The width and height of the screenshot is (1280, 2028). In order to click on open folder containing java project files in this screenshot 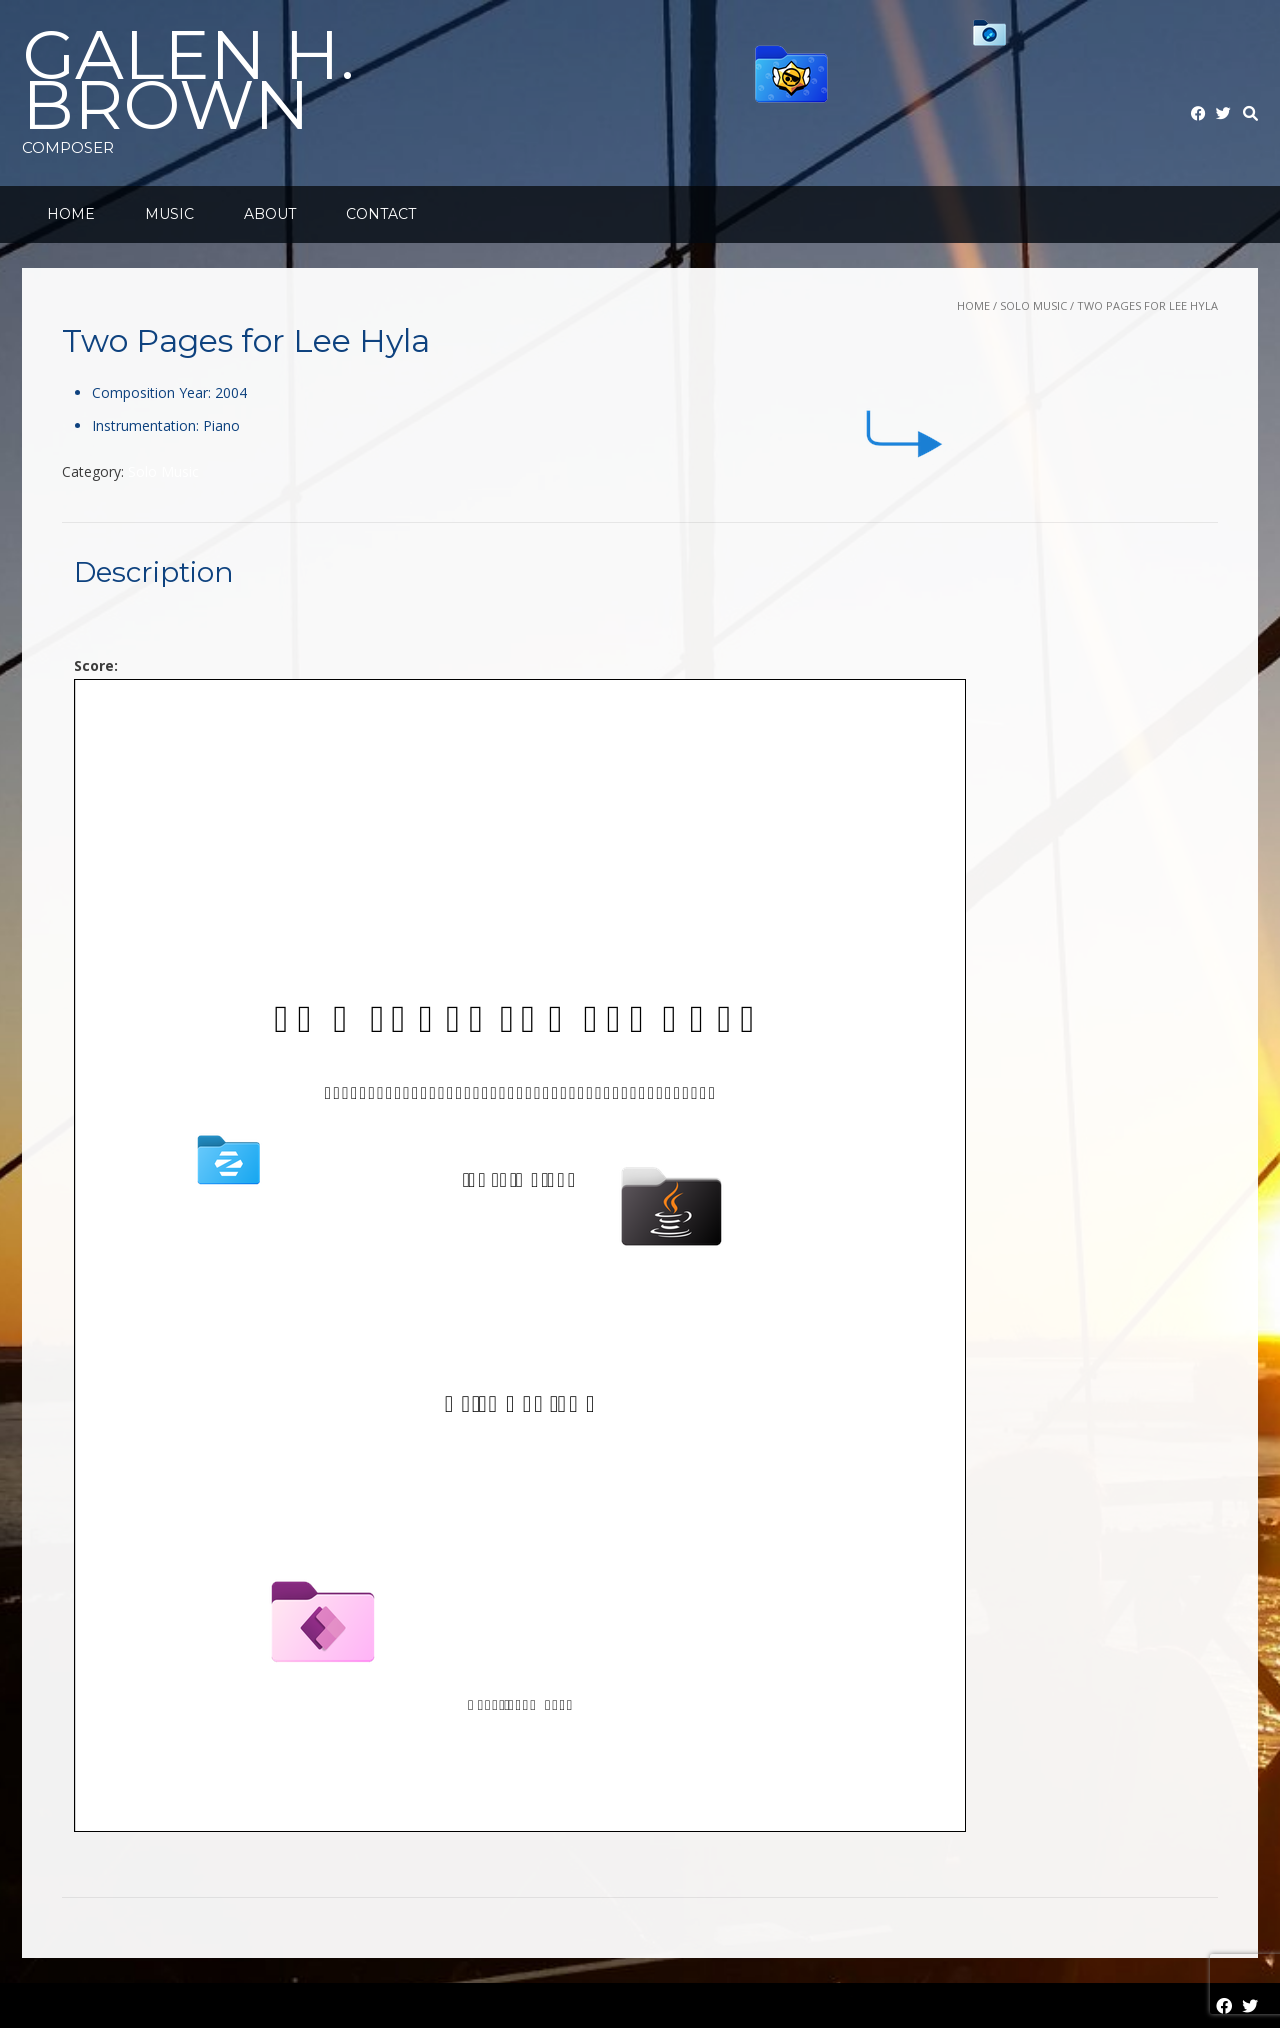, I will do `click(671, 1209)`.